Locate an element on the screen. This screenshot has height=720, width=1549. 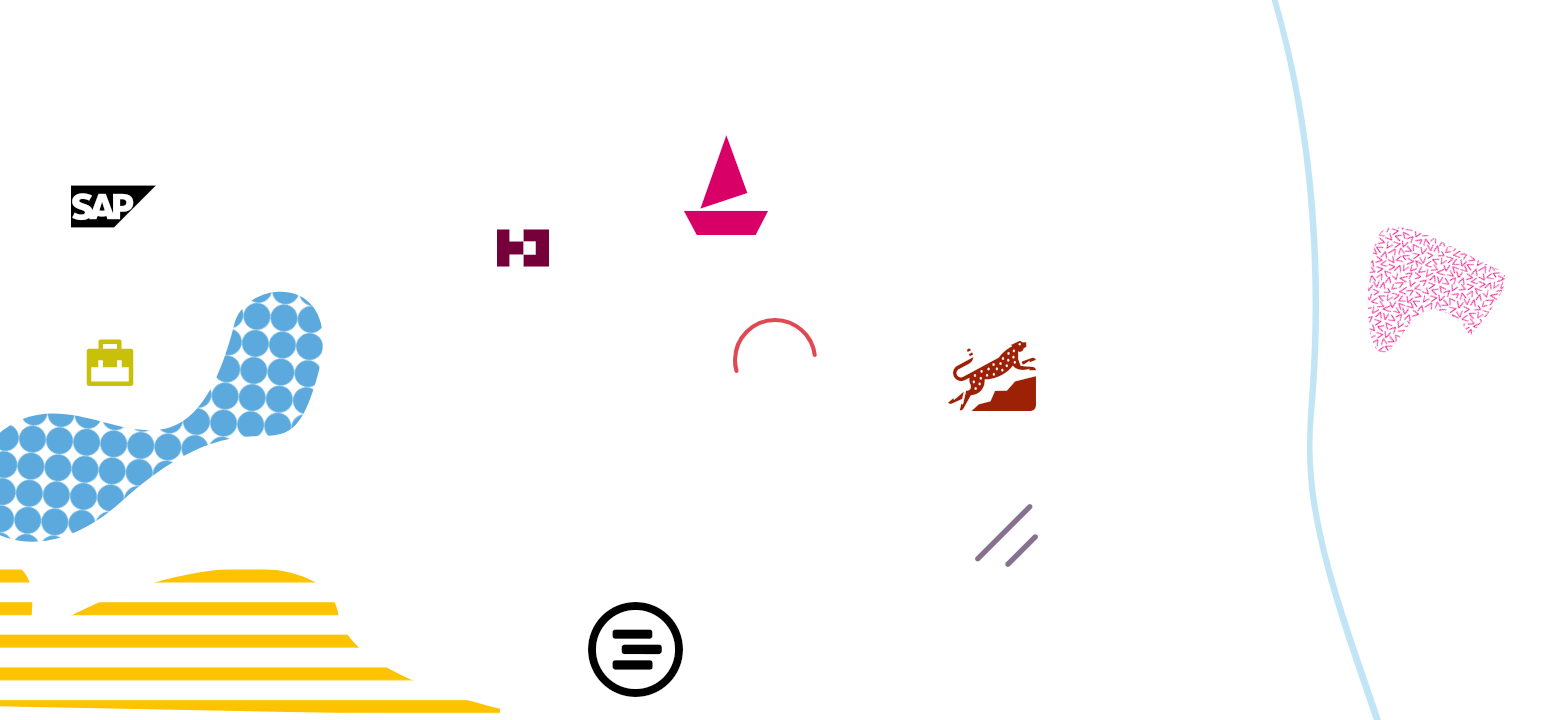
navigate to RocksDB documentation or resources is located at coordinates (992, 376).